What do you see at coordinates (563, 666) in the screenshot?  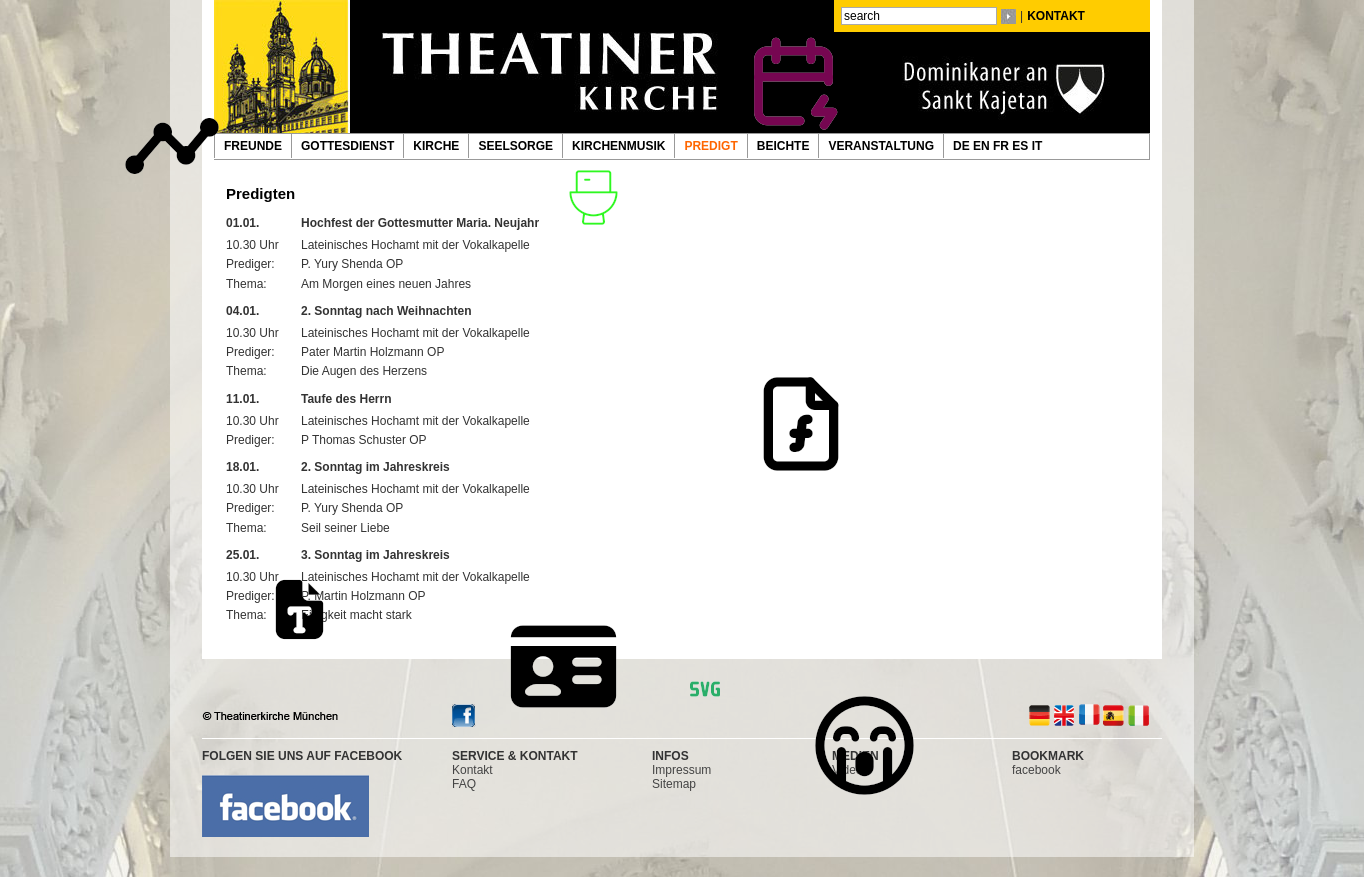 I see `view your driver's license or ID card` at bounding box center [563, 666].